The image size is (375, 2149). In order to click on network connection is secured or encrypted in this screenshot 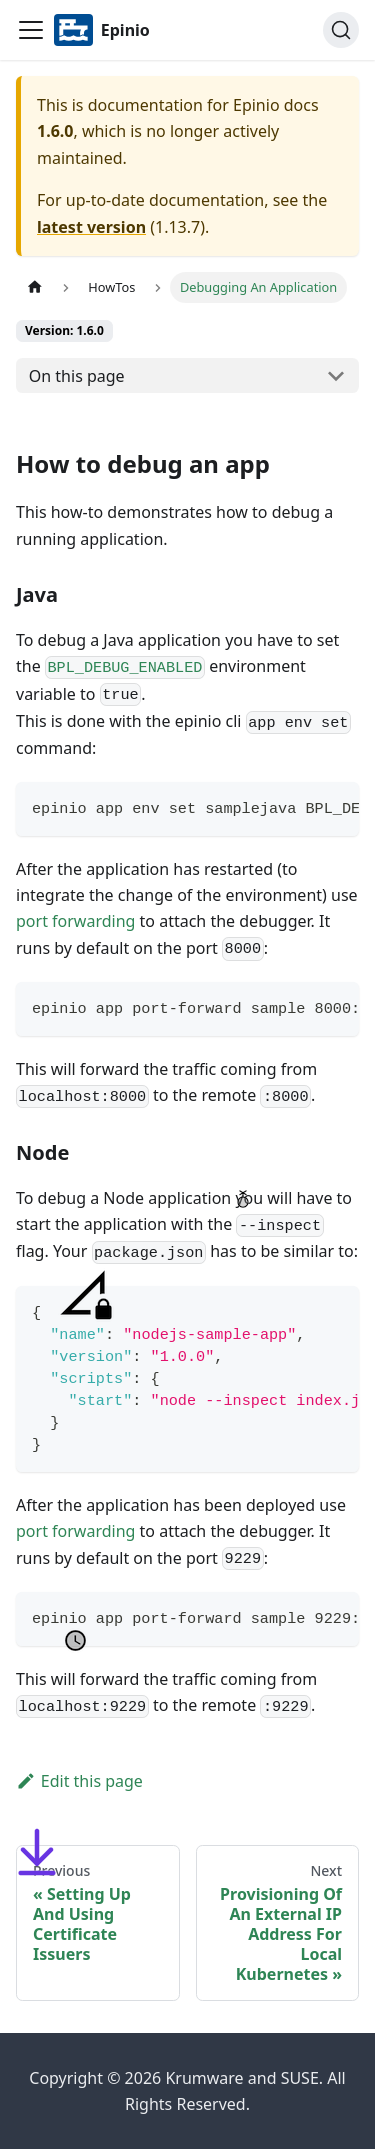, I will do `click(86, 1296)`.